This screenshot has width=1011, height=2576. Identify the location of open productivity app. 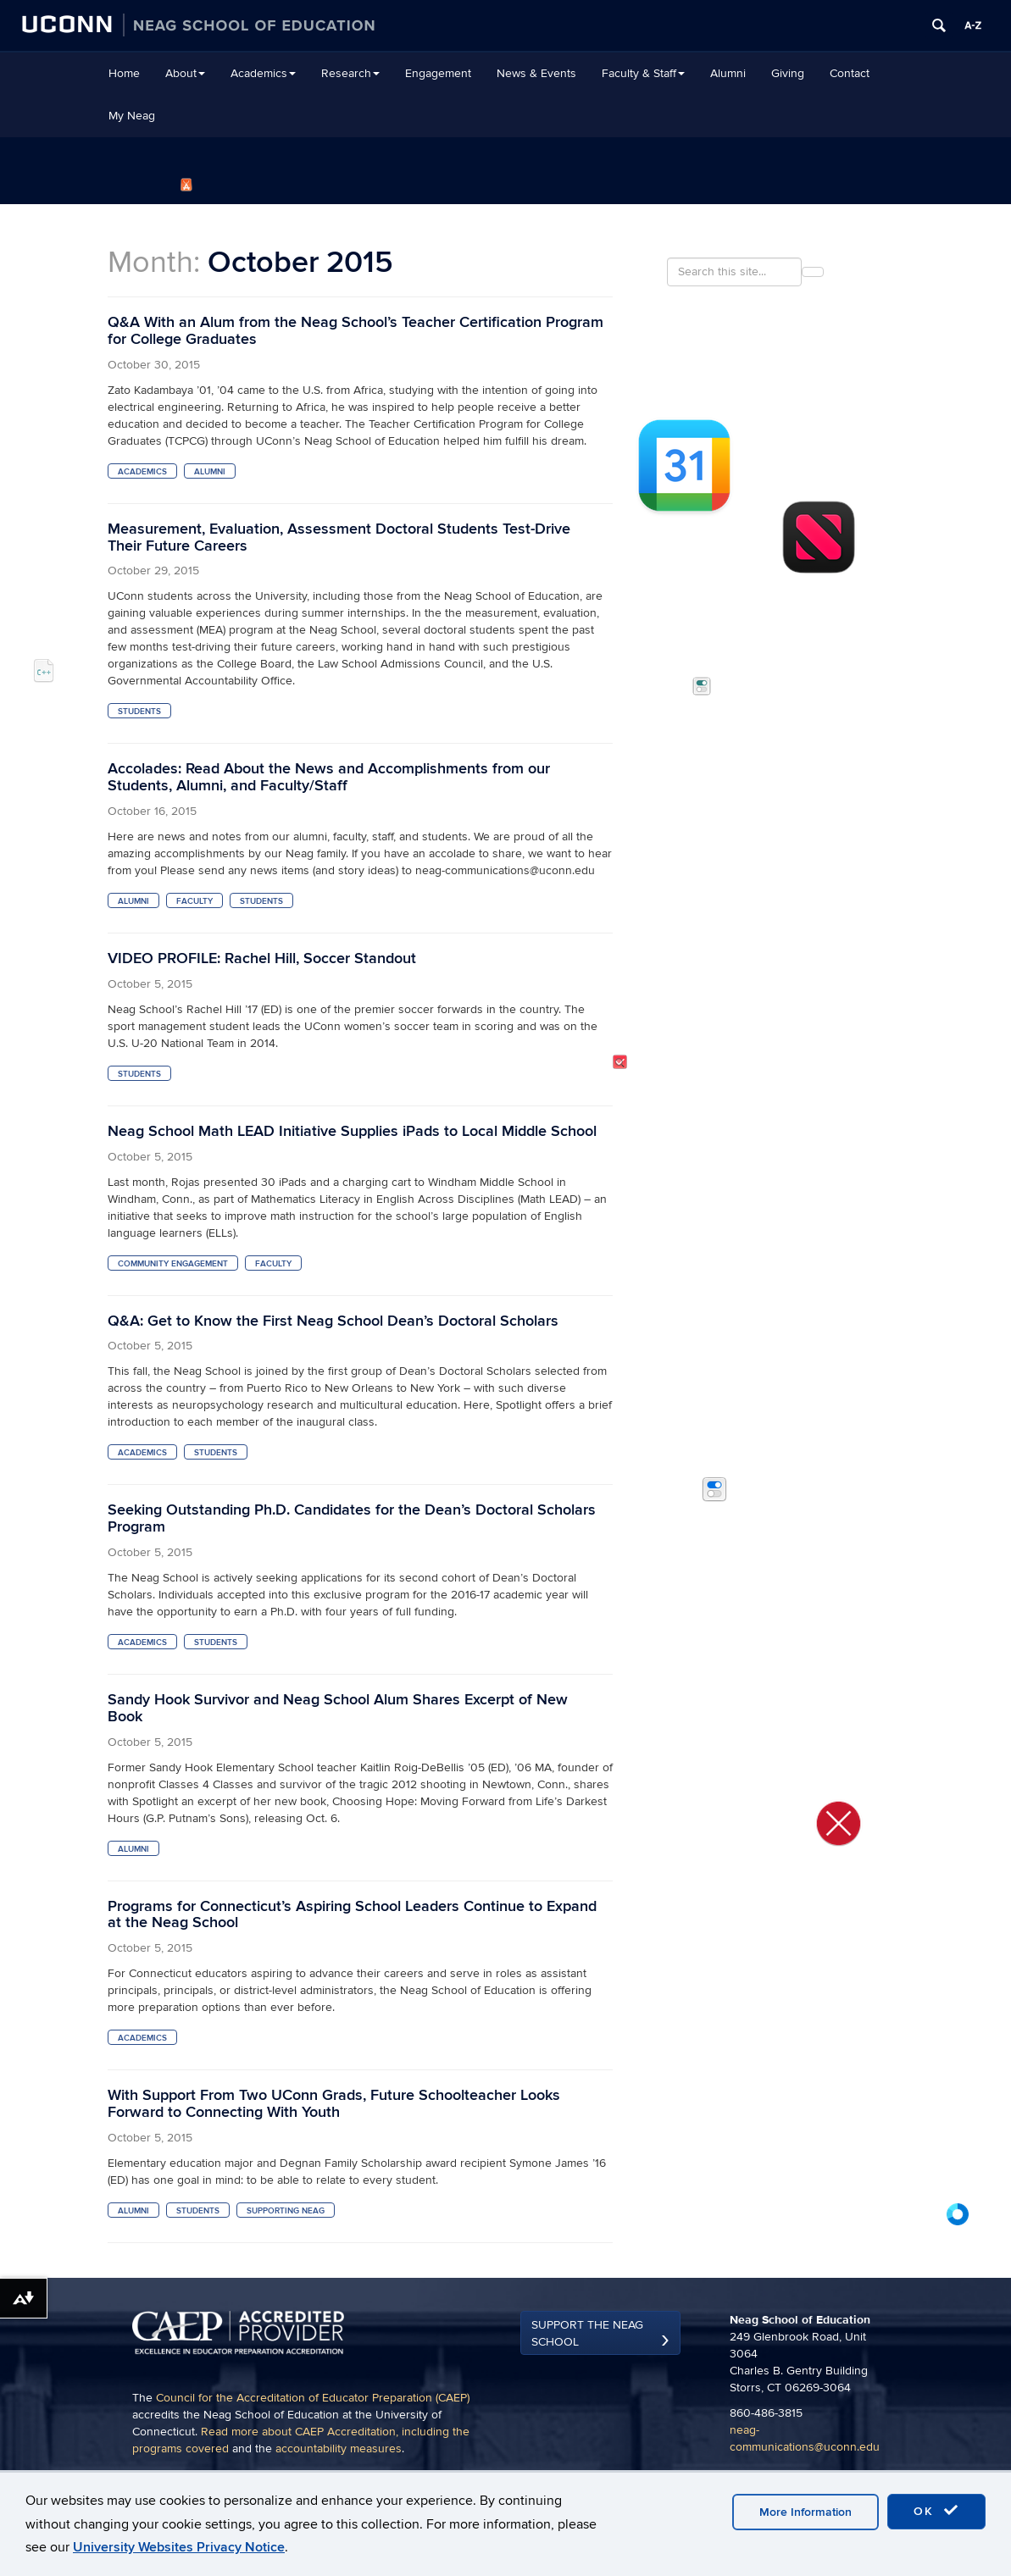
(958, 2214).